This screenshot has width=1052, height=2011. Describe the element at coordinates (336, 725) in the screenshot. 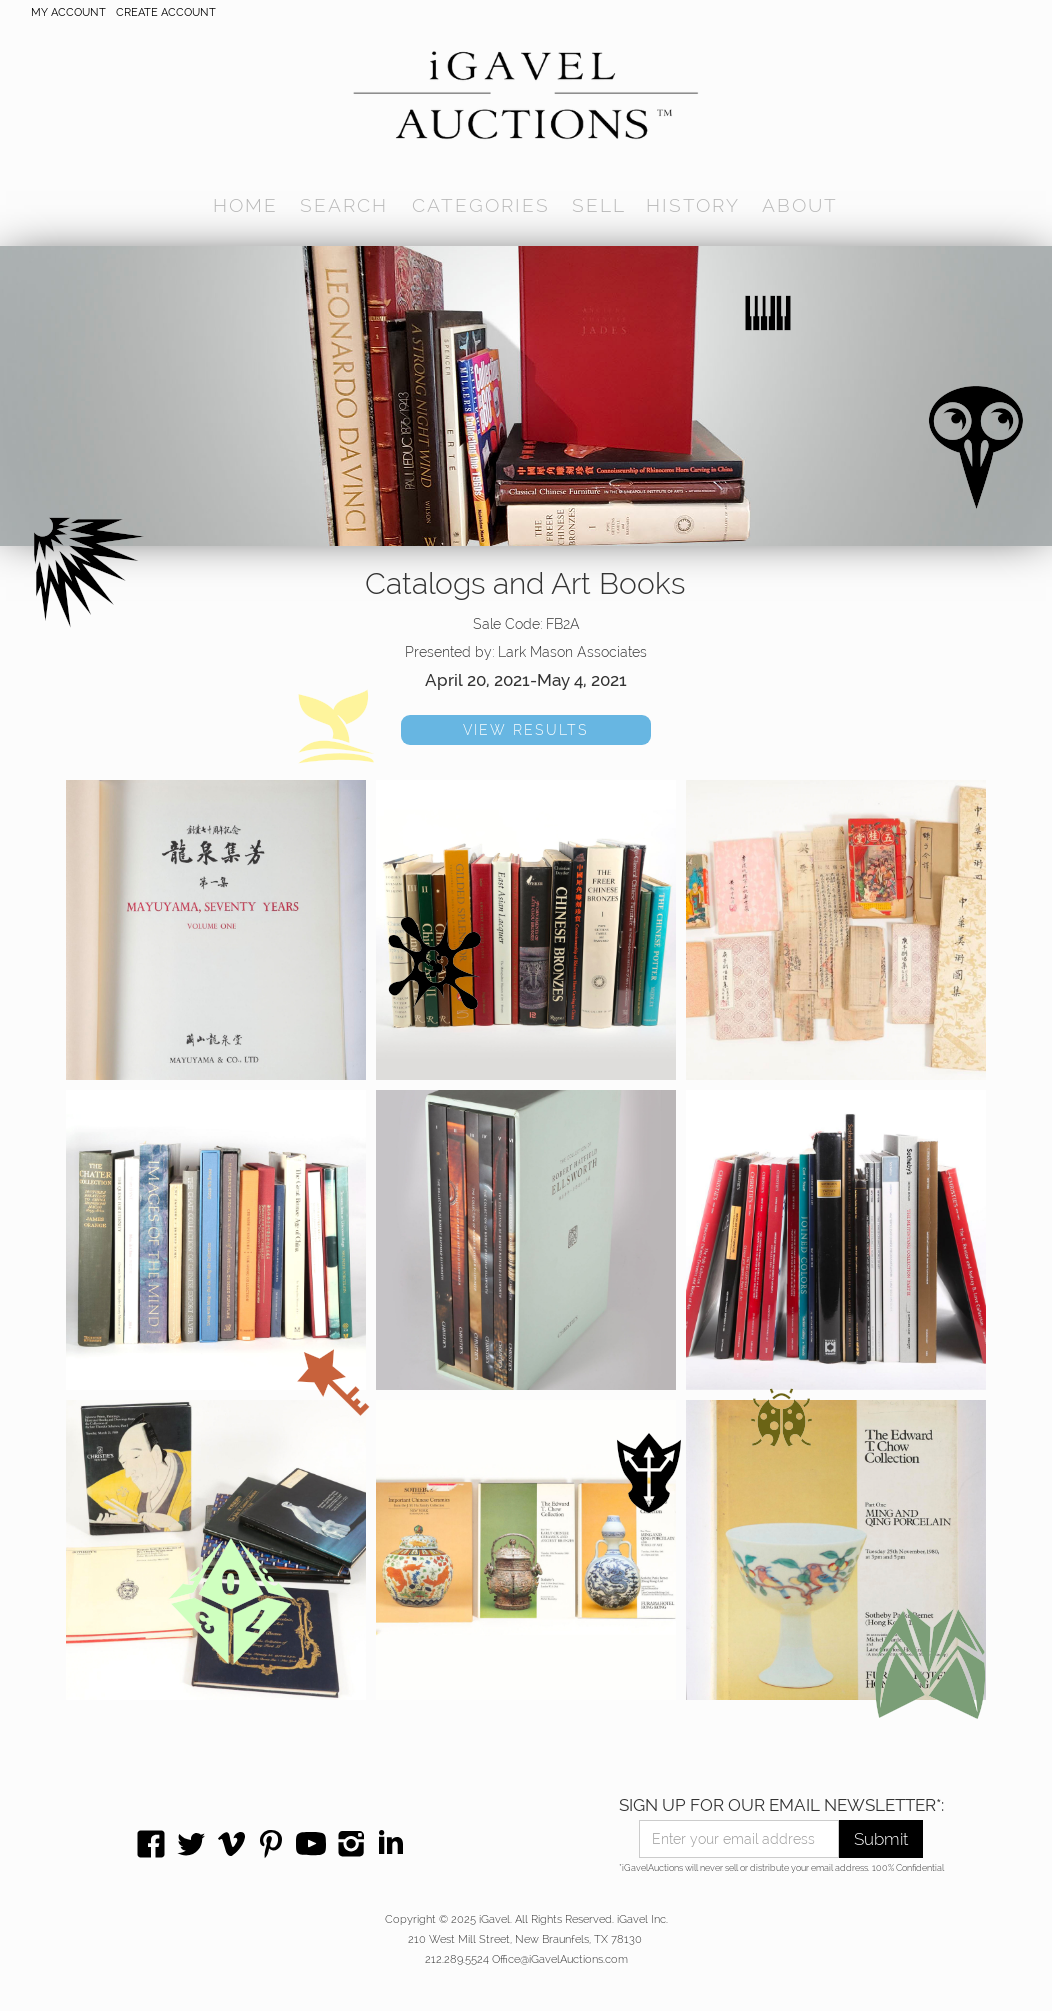

I see `indicates marine or ocean-themed content` at that location.